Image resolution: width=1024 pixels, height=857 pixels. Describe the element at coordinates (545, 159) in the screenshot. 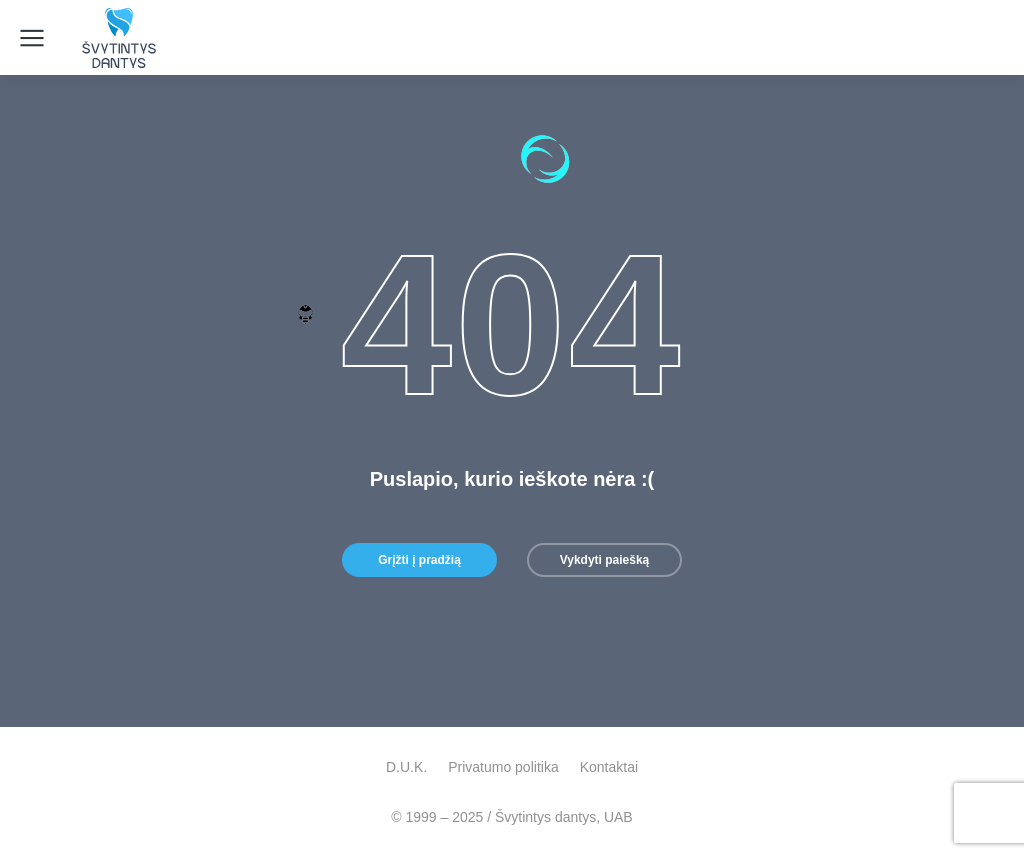

I see `indicates a beast or creature ability in a game interface` at that location.